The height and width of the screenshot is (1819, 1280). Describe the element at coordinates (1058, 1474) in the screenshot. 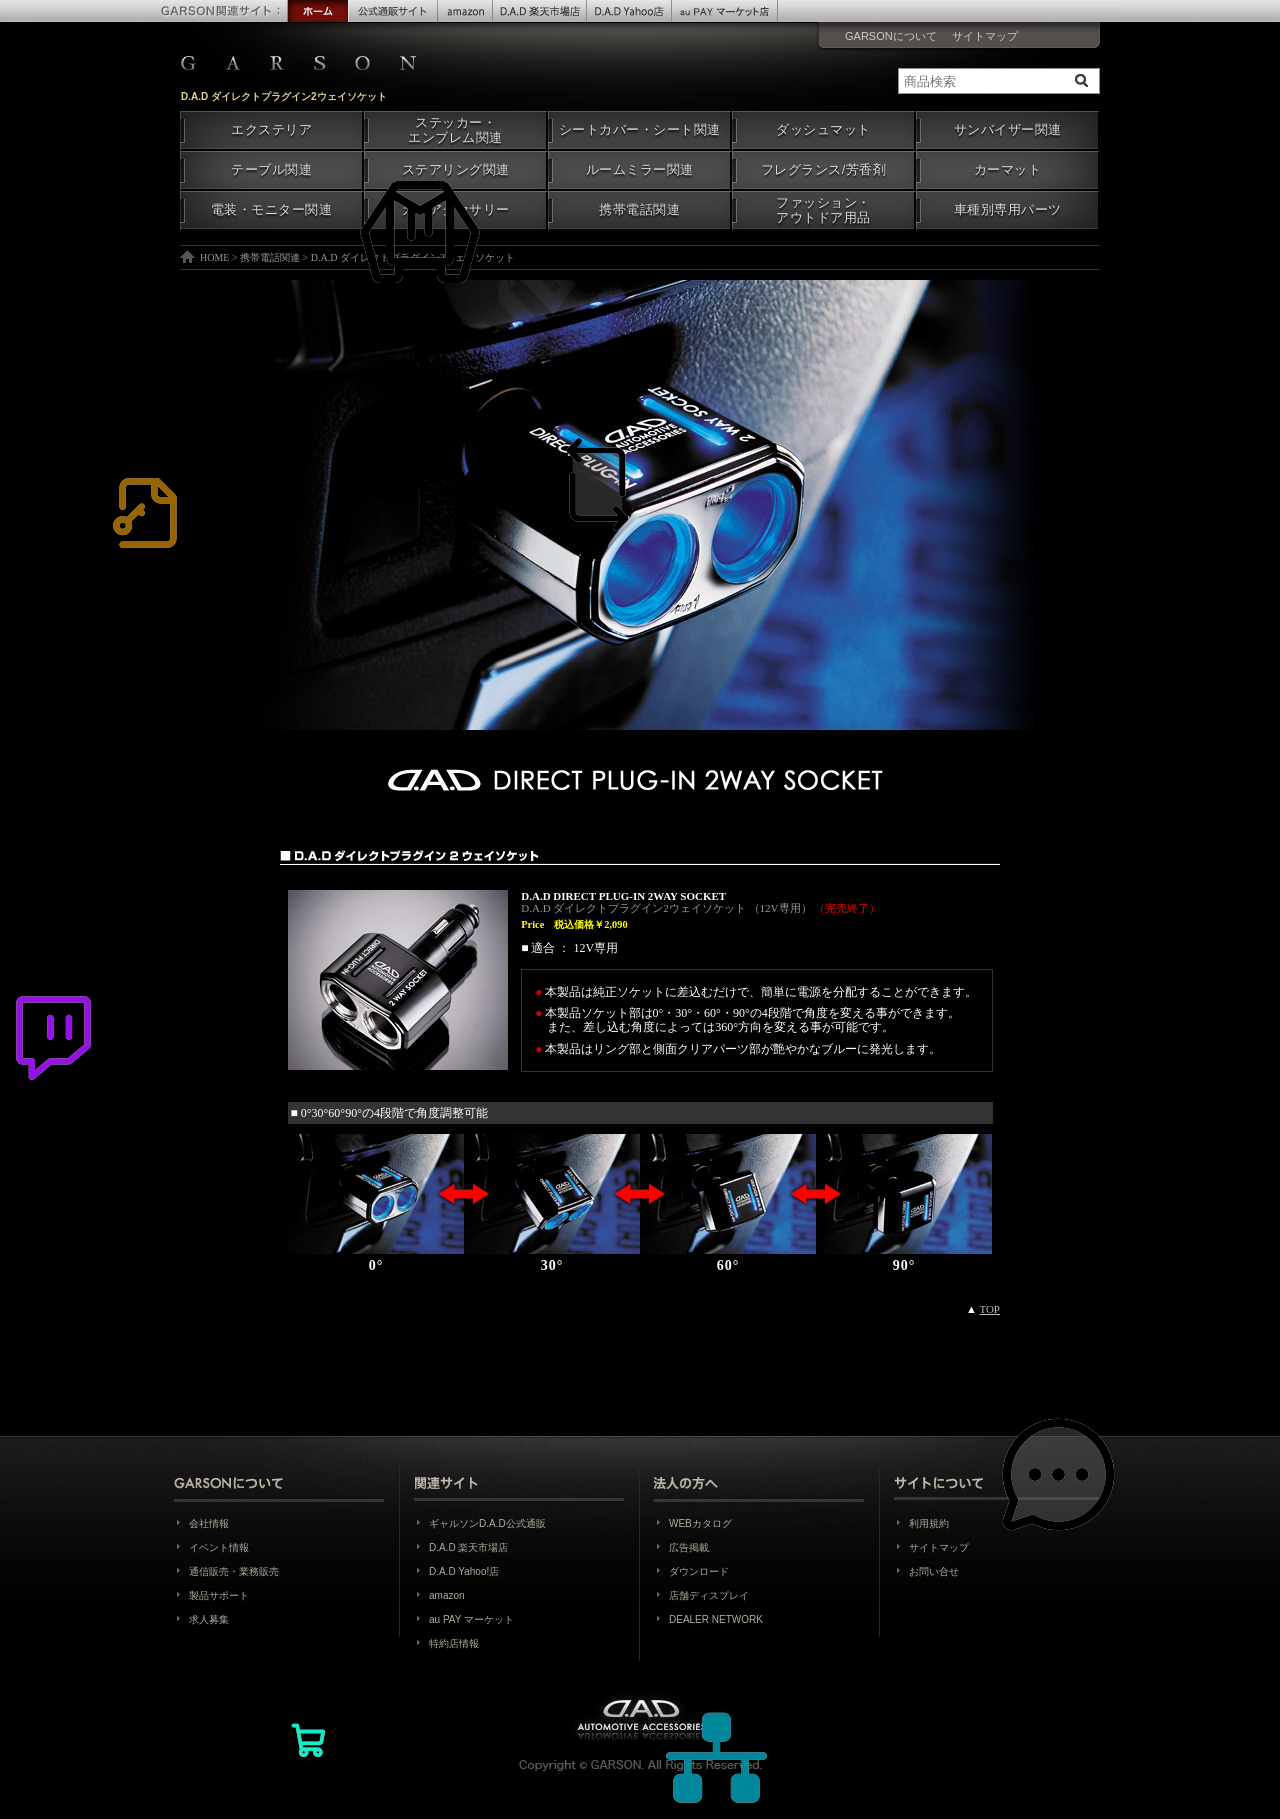

I see `open chat or messaging` at that location.